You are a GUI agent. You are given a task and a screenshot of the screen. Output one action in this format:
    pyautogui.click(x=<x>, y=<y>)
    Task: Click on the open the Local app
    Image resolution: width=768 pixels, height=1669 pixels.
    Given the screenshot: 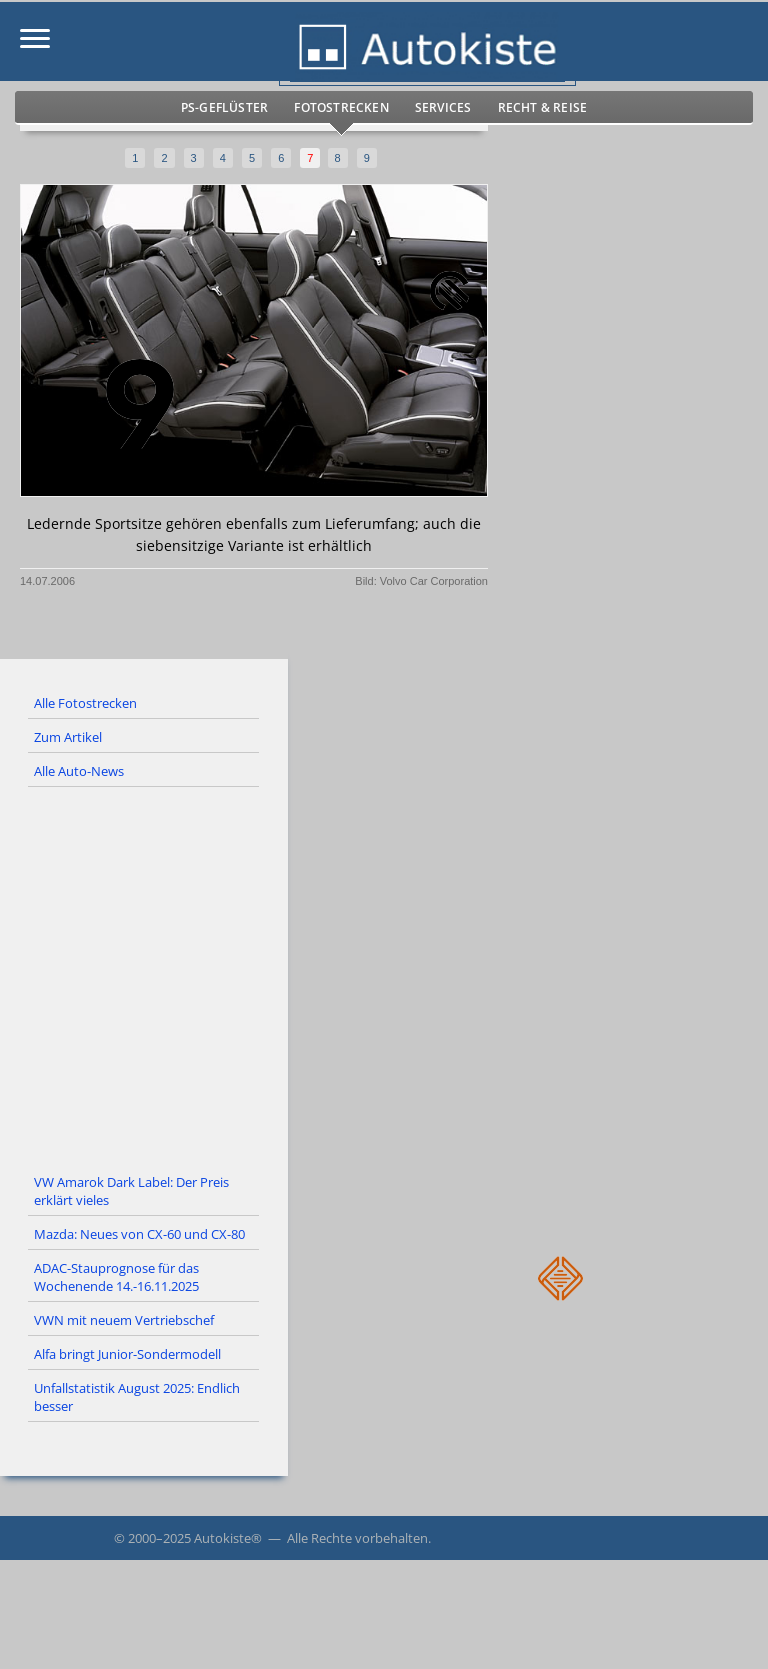 What is the action you would take?
    pyautogui.click(x=560, y=1278)
    